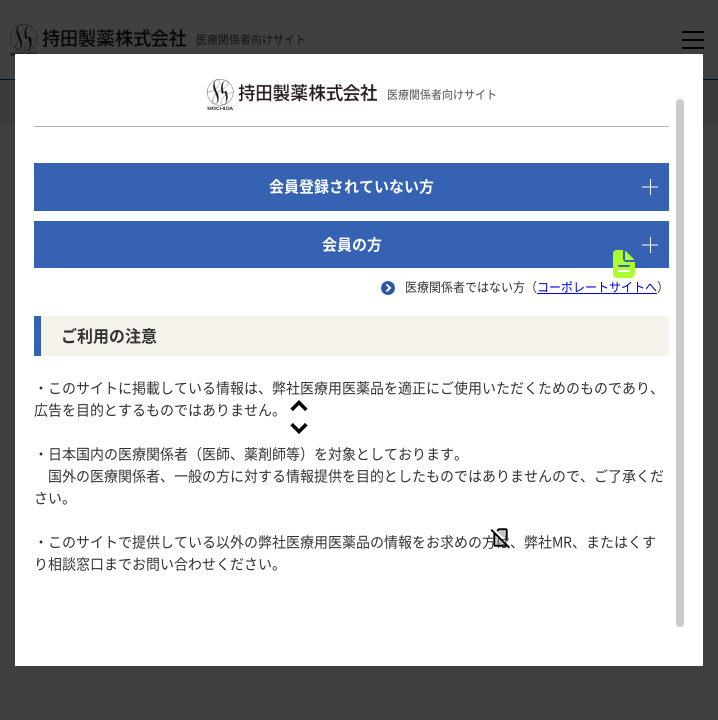 This screenshot has height=720, width=718. I want to click on expand to show more content, so click(299, 417).